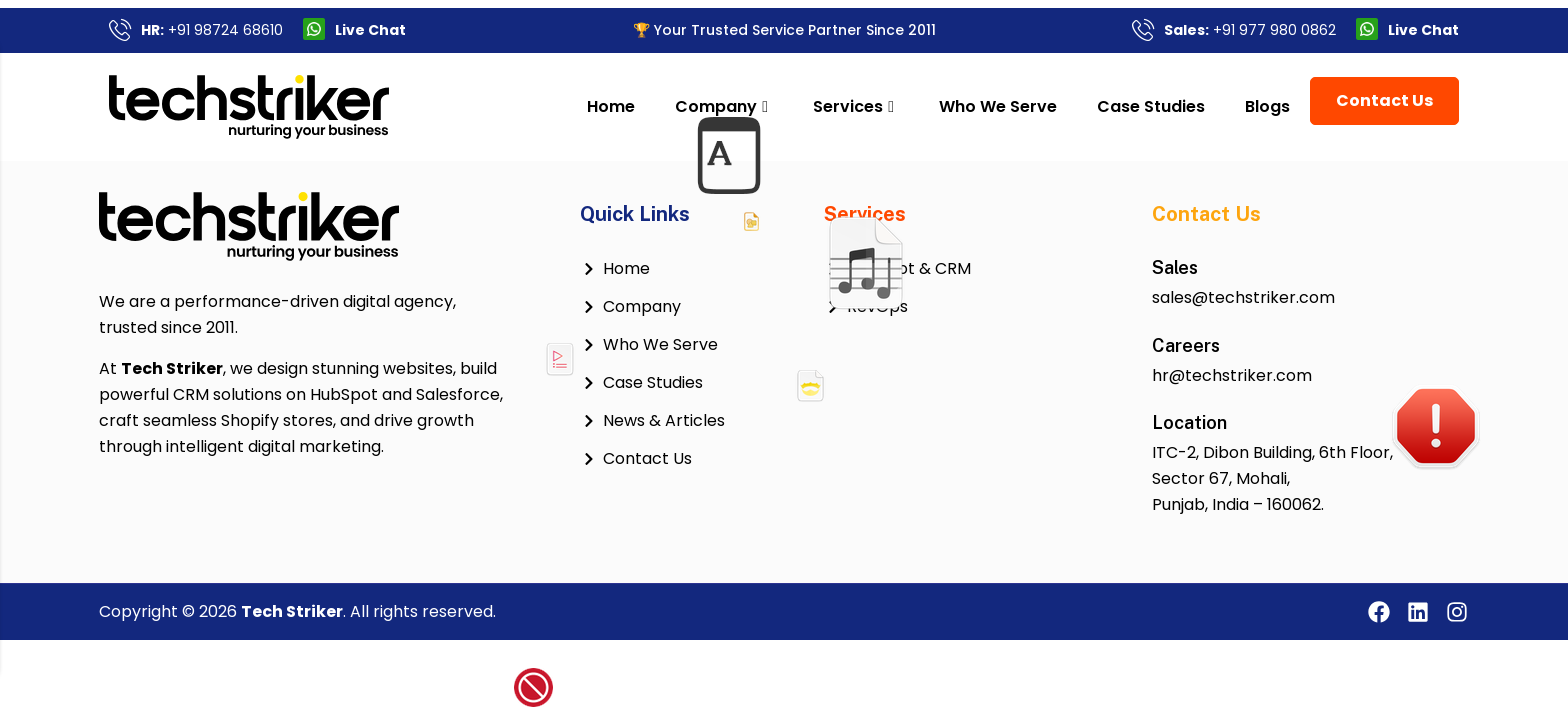  I want to click on nim programming language source file, so click(810, 385).